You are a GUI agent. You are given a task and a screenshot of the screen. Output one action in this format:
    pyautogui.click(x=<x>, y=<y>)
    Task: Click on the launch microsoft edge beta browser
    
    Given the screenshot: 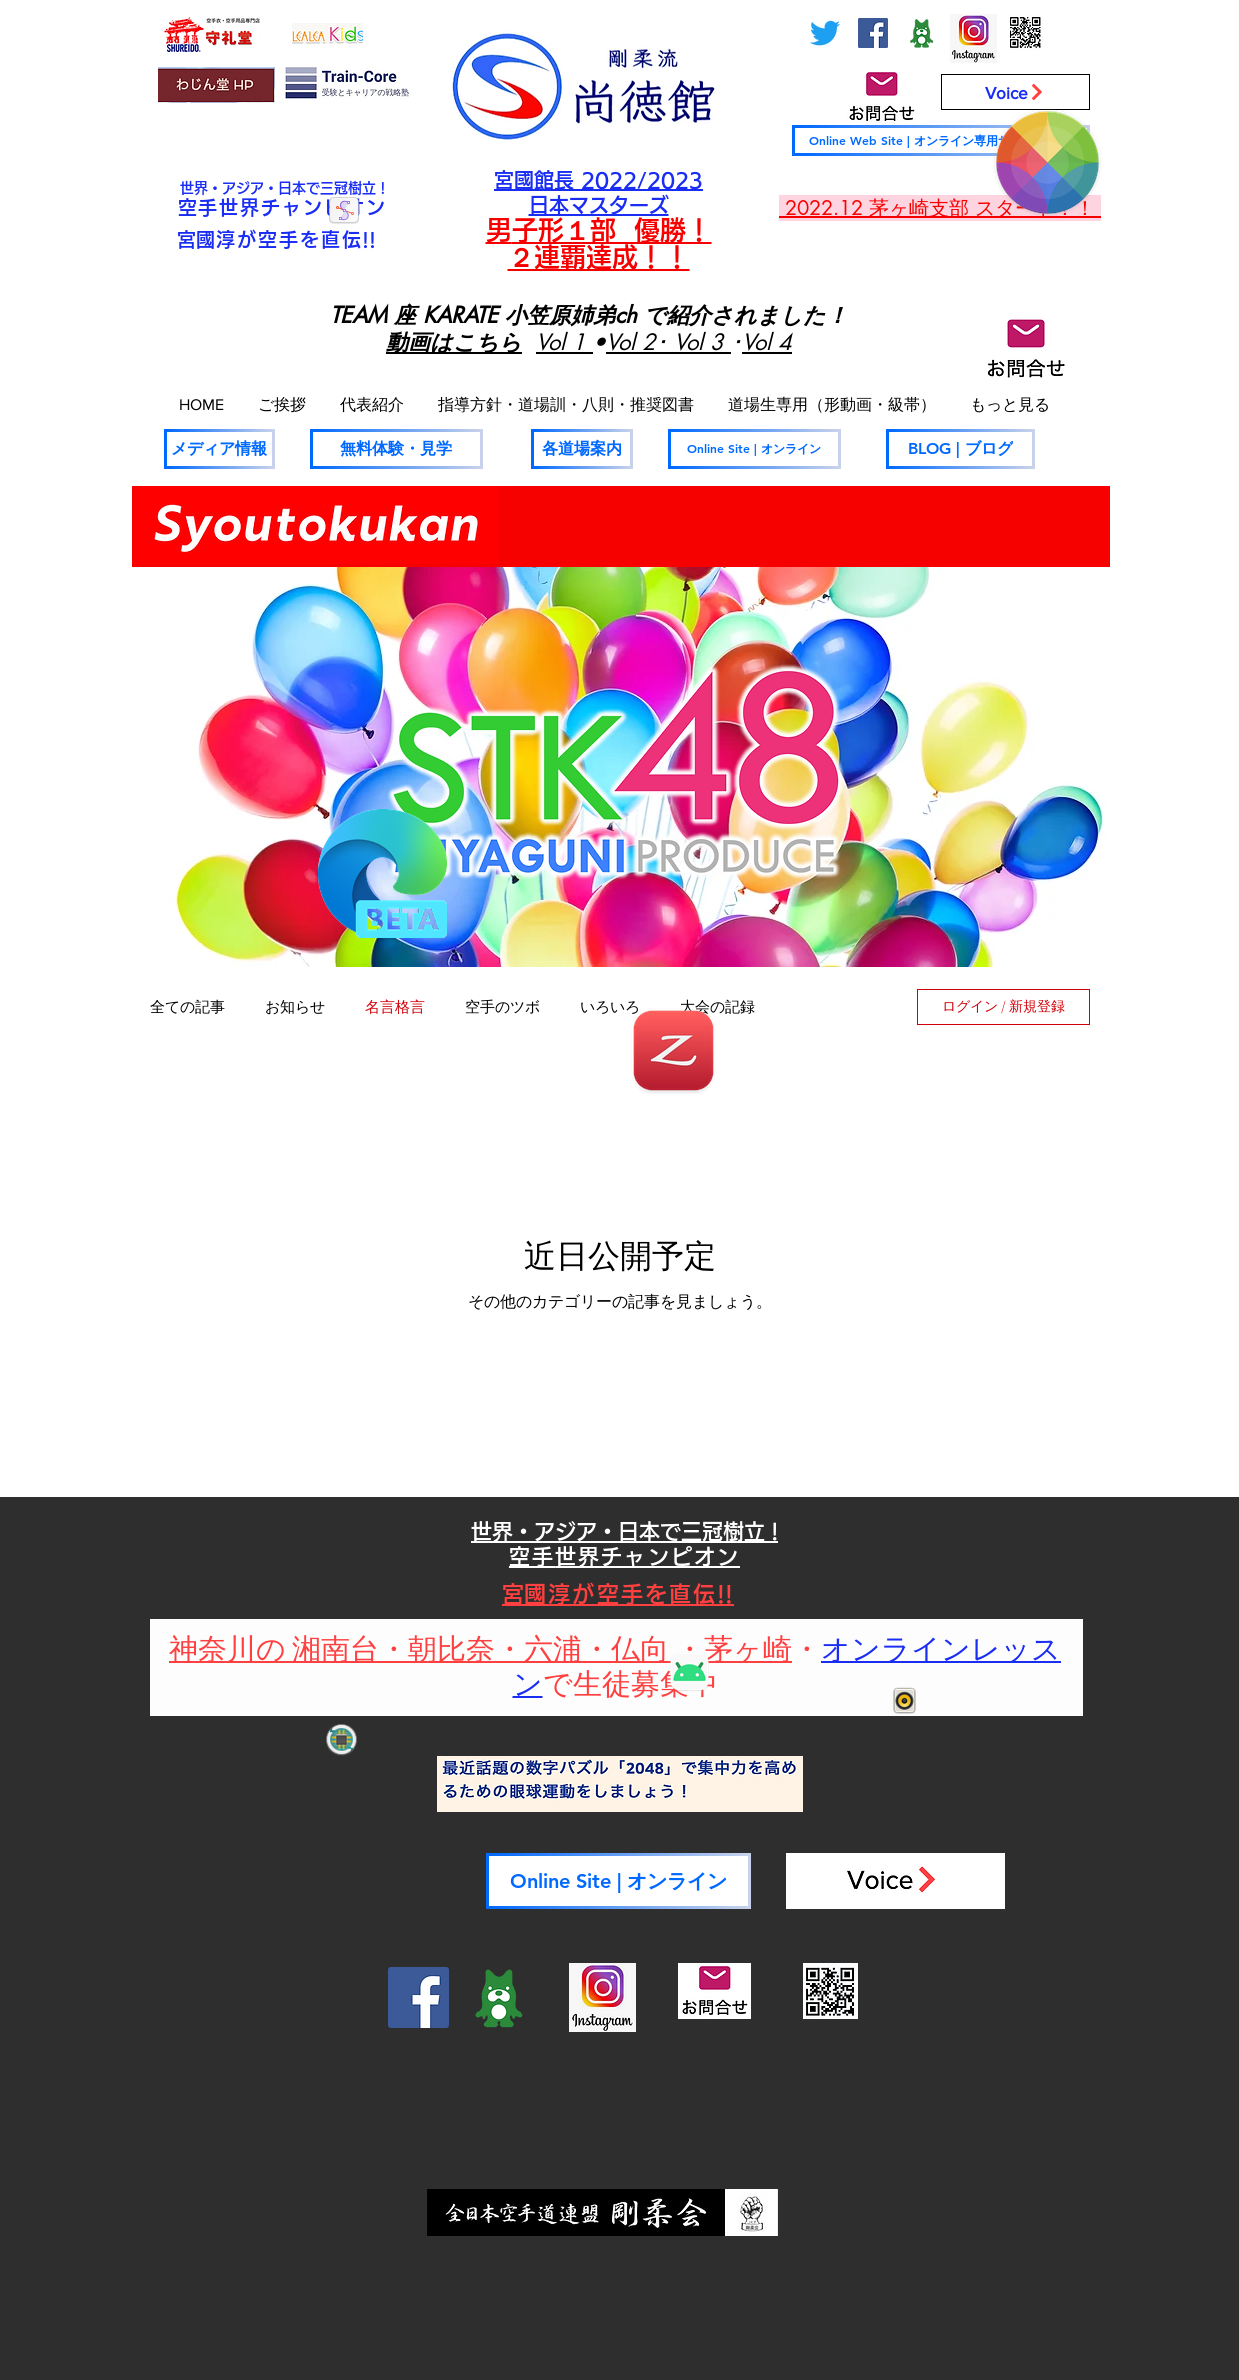 What is the action you would take?
    pyautogui.click(x=382, y=873)
    